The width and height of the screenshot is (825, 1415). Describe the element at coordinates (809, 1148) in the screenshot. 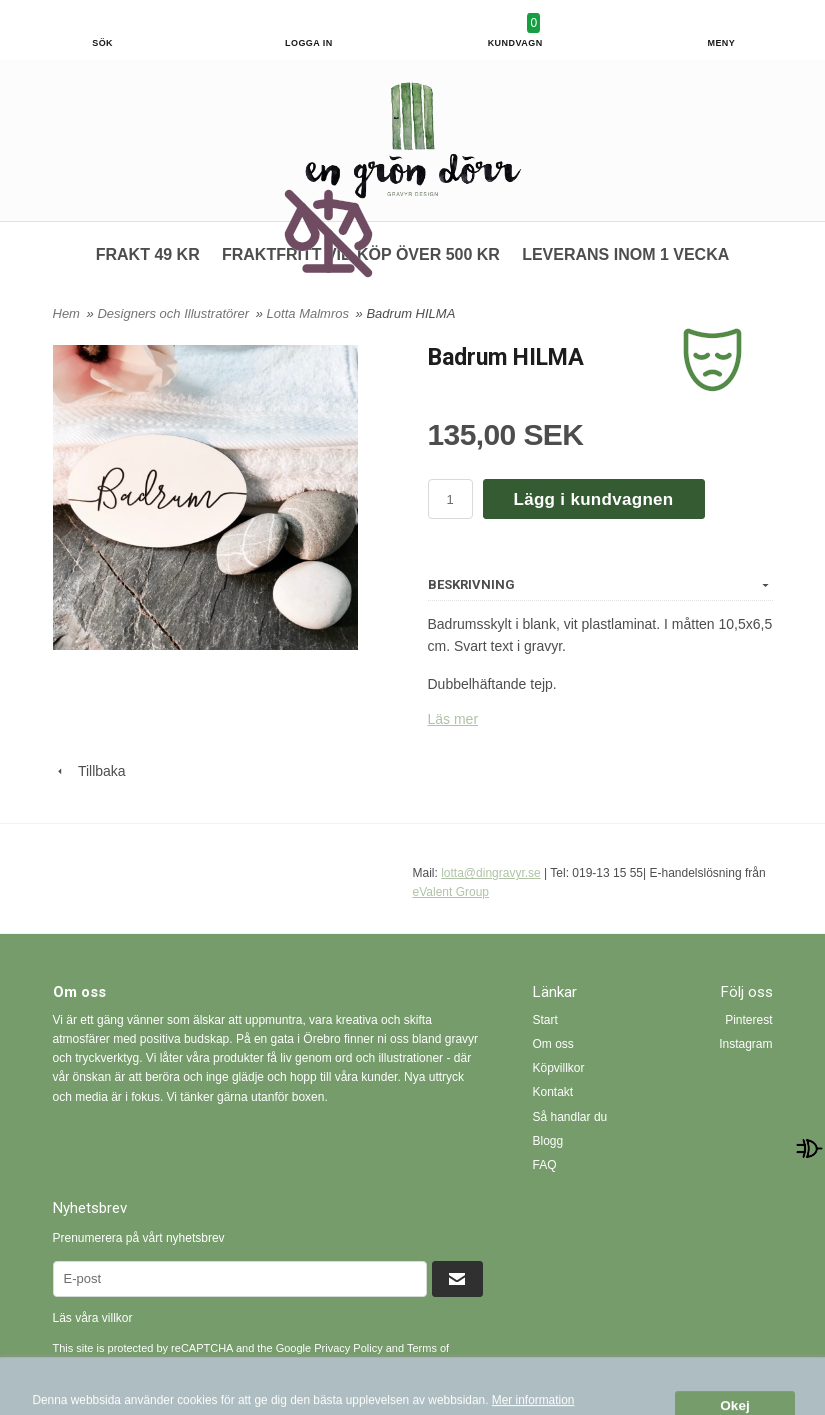

I see `XOR logic gate symbol for circuit diagrams` at that location.